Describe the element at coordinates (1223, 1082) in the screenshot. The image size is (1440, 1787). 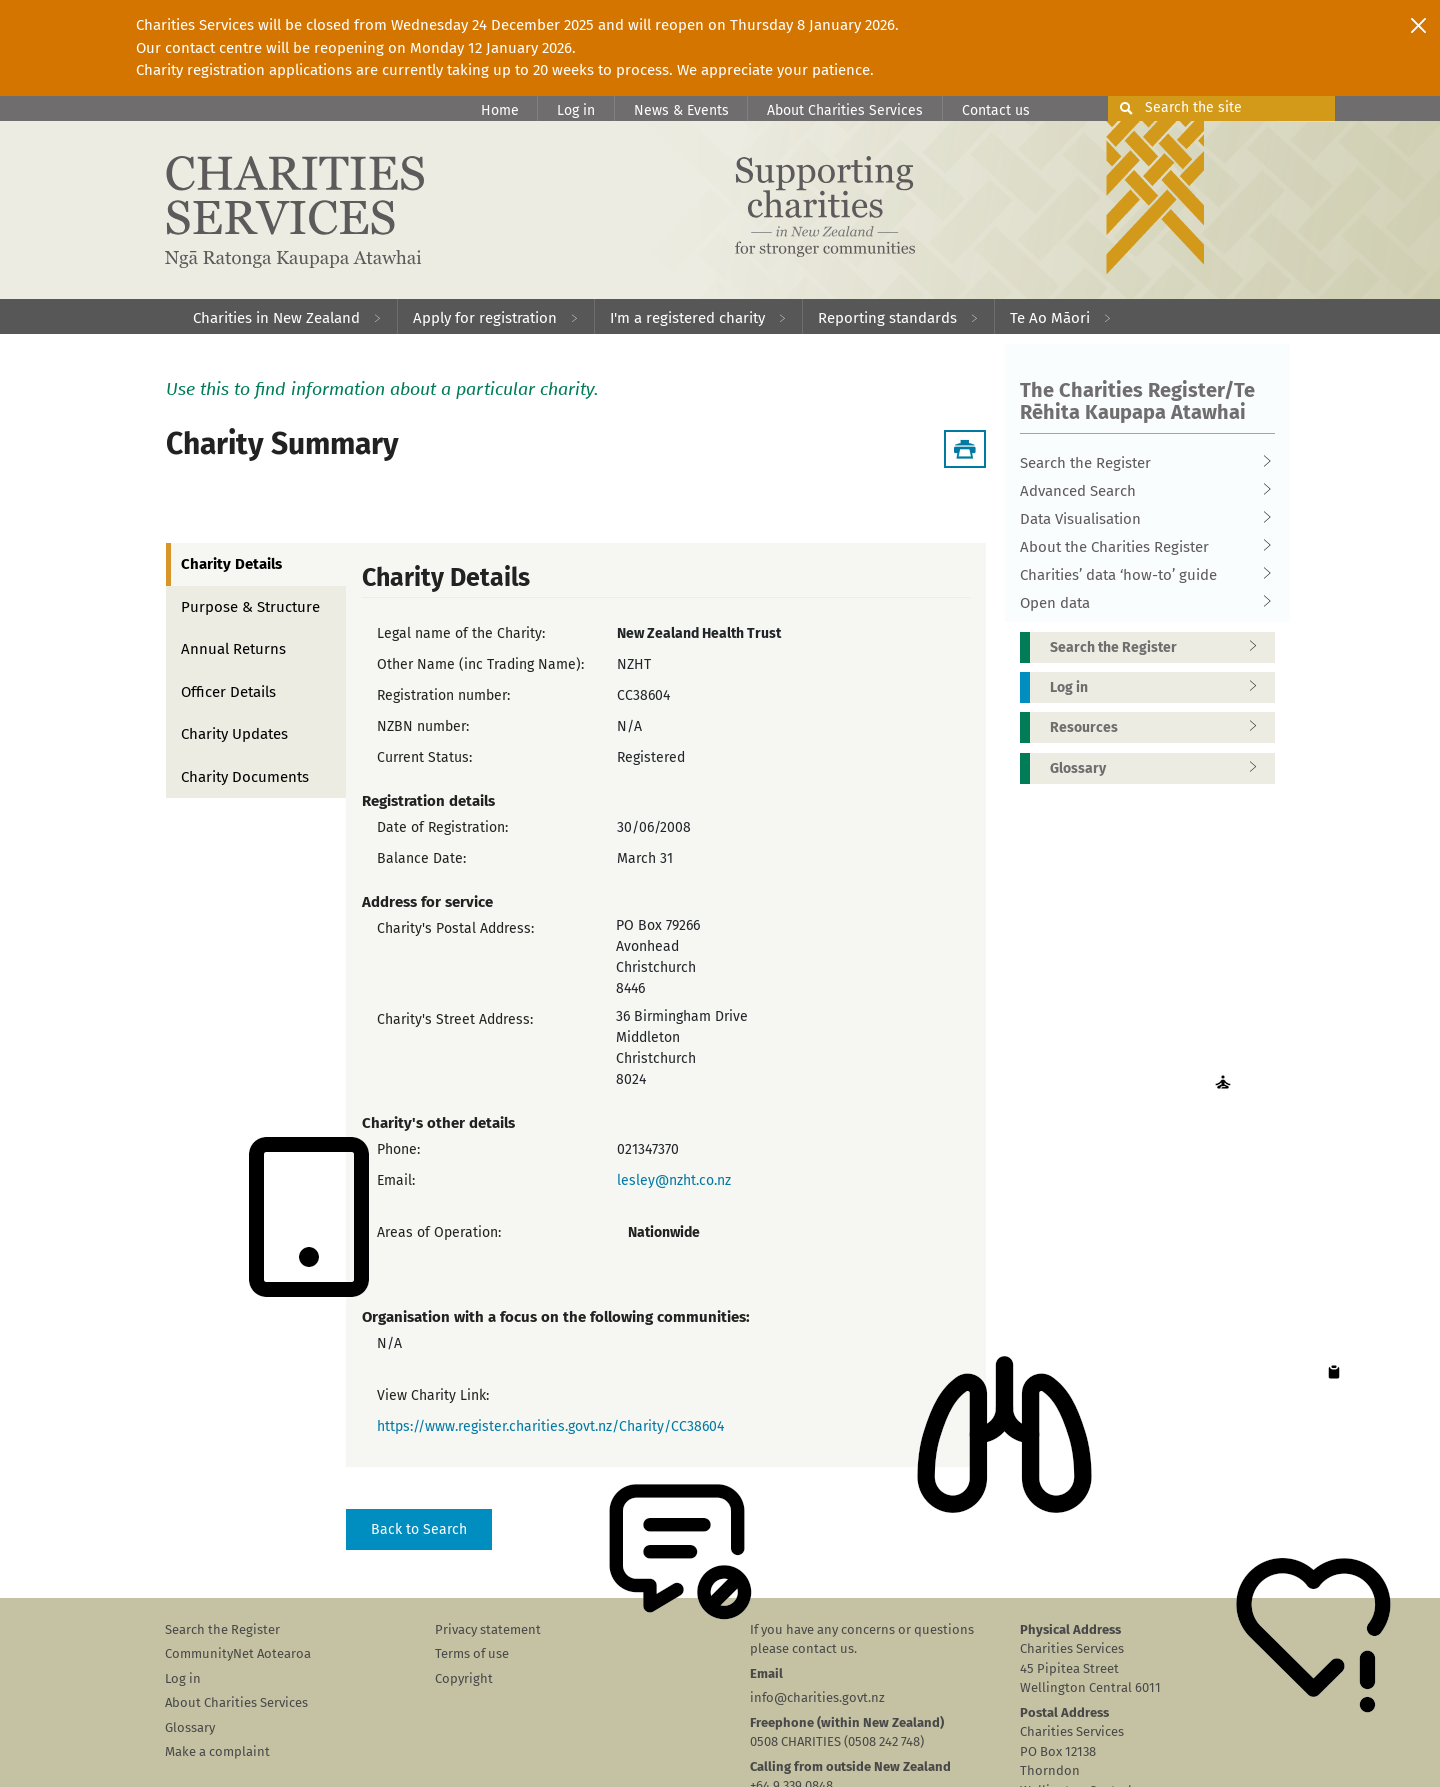
I see `access meditation or mindfulness features` at that location.